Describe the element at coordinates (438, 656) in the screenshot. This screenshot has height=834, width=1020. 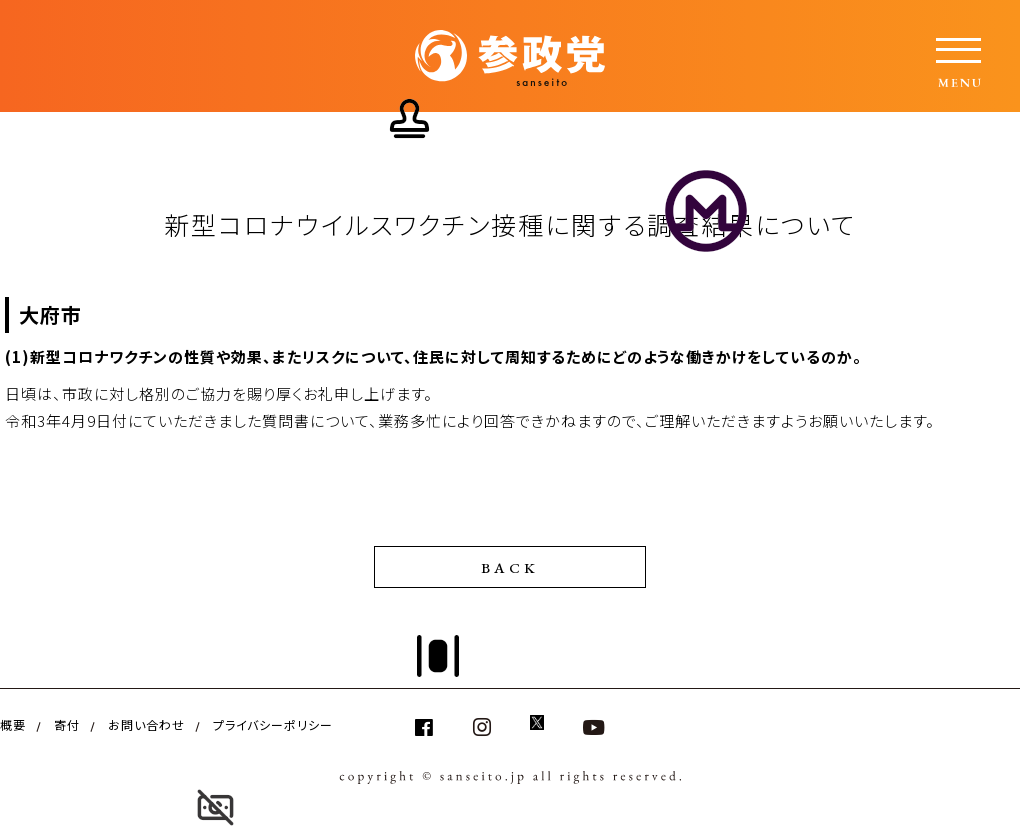
I see `distribute layers vertically with equal spacing` at that location.